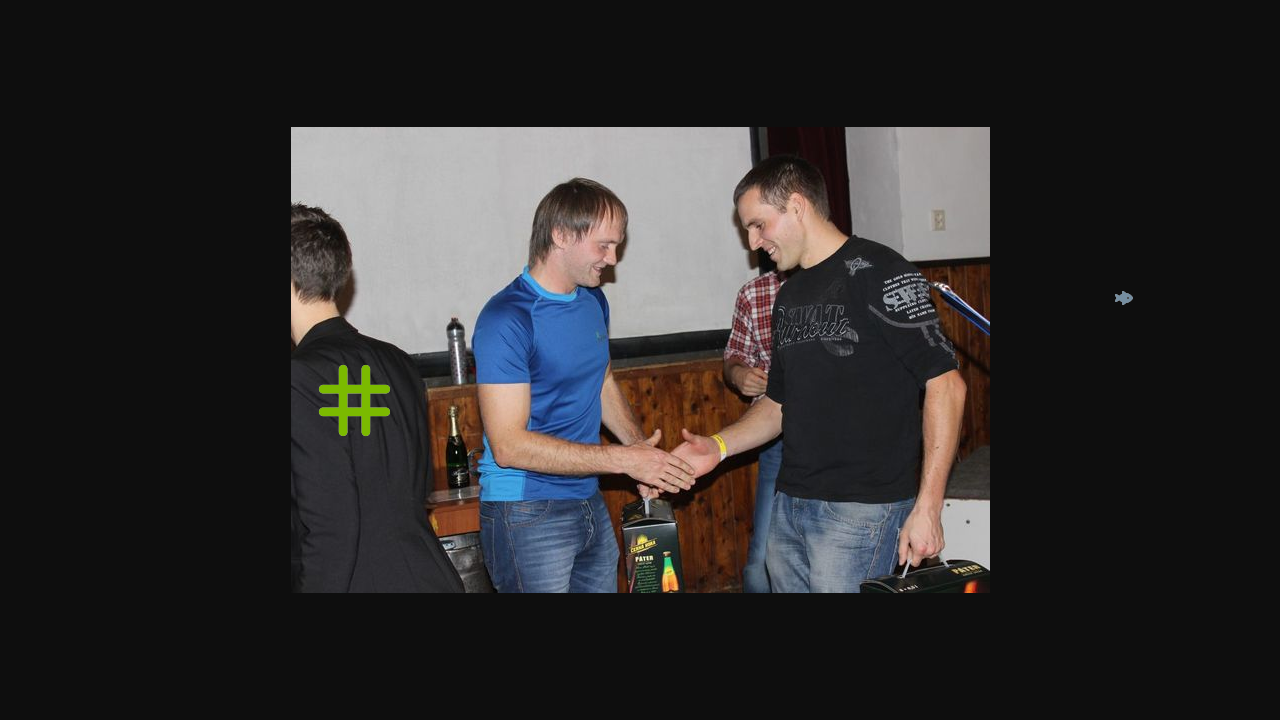 The image size is (1280, 720). What do you see at coordinates (354, 400) in the screenshot?
I see `view hashtags or tagged content` at bounding box center [354, 400].